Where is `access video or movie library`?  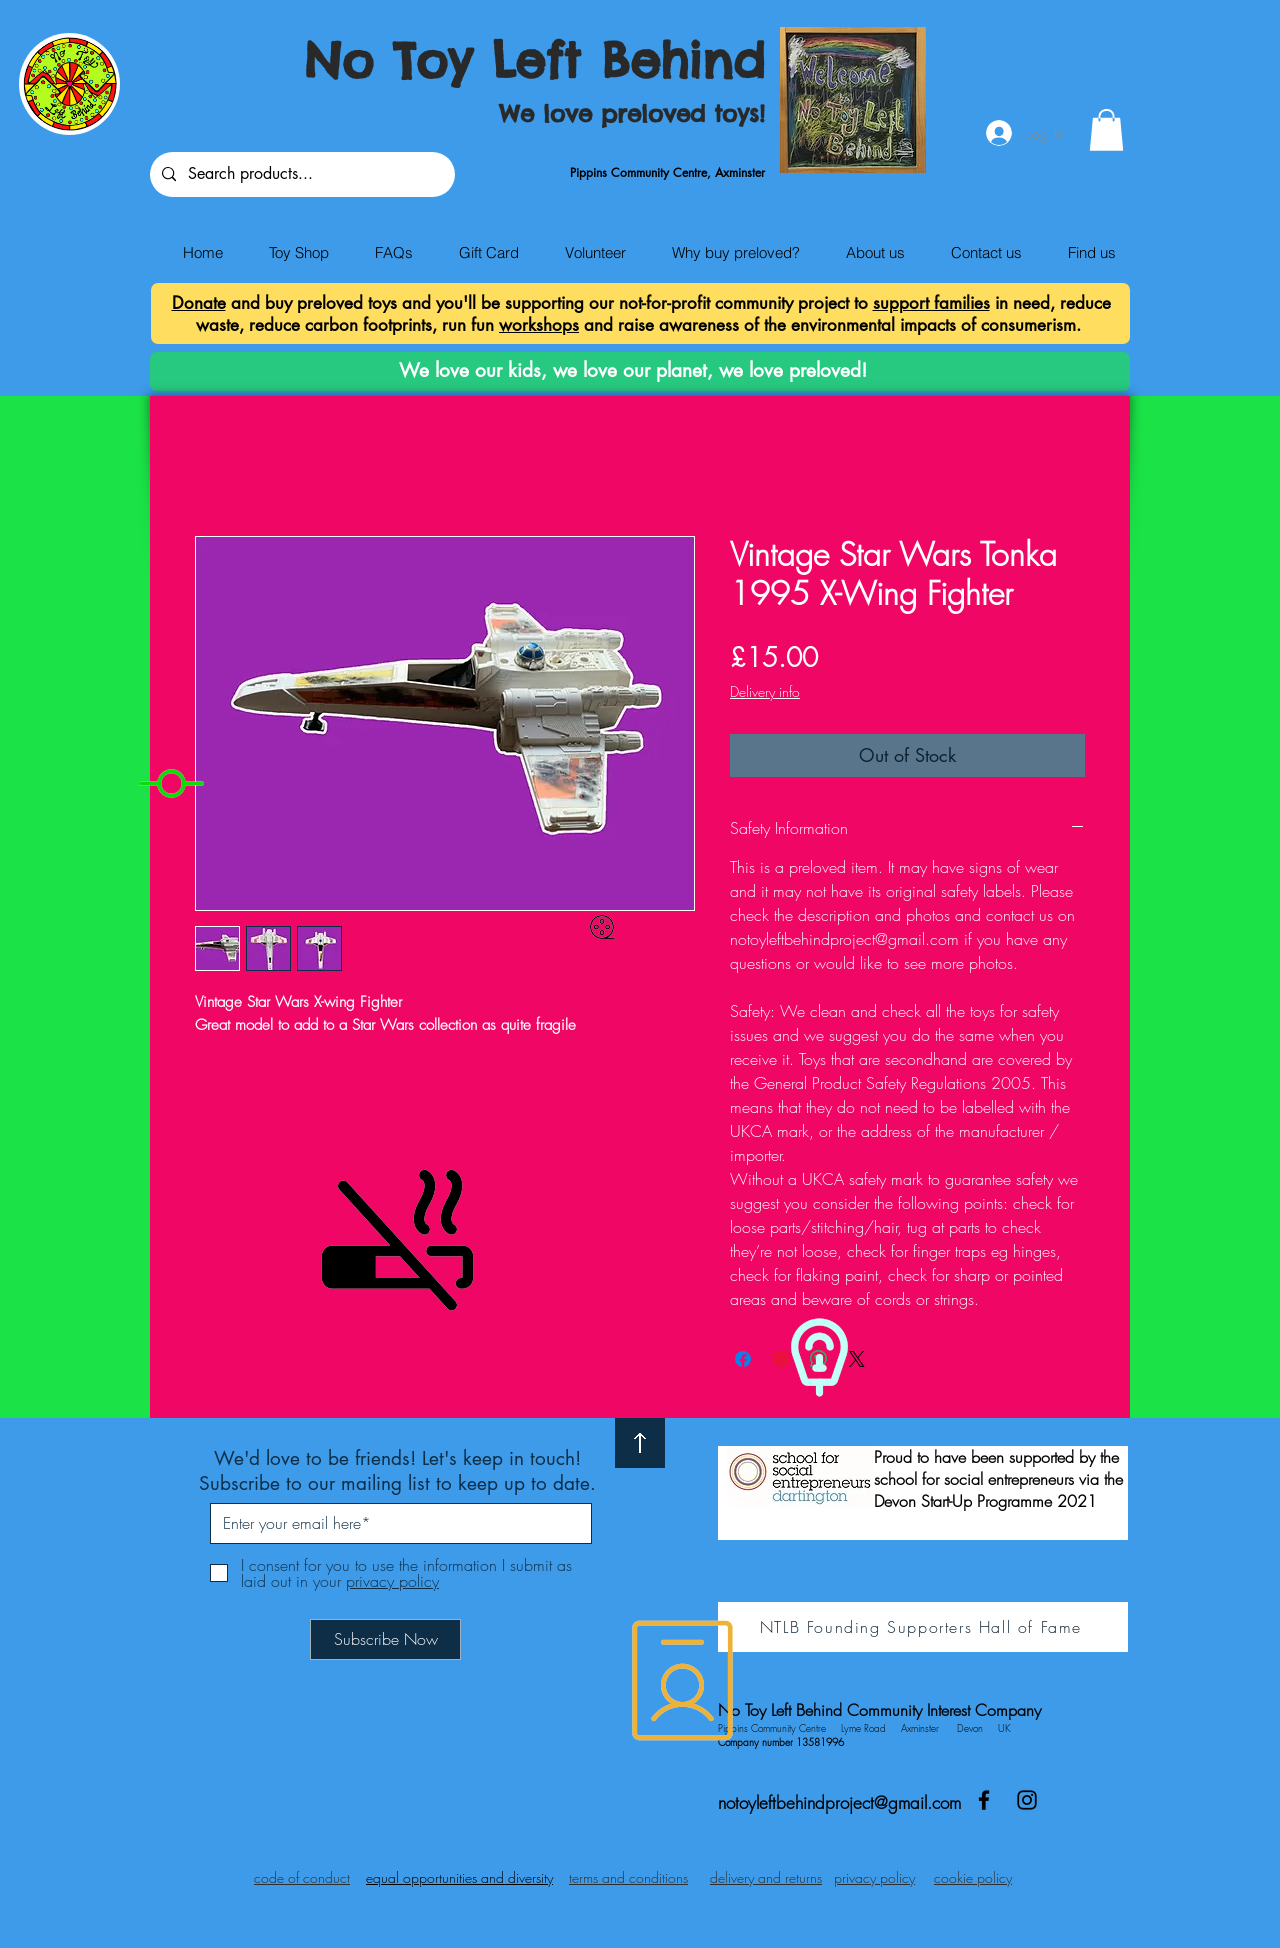
access video or movie library is located at coordinates (602, 927).